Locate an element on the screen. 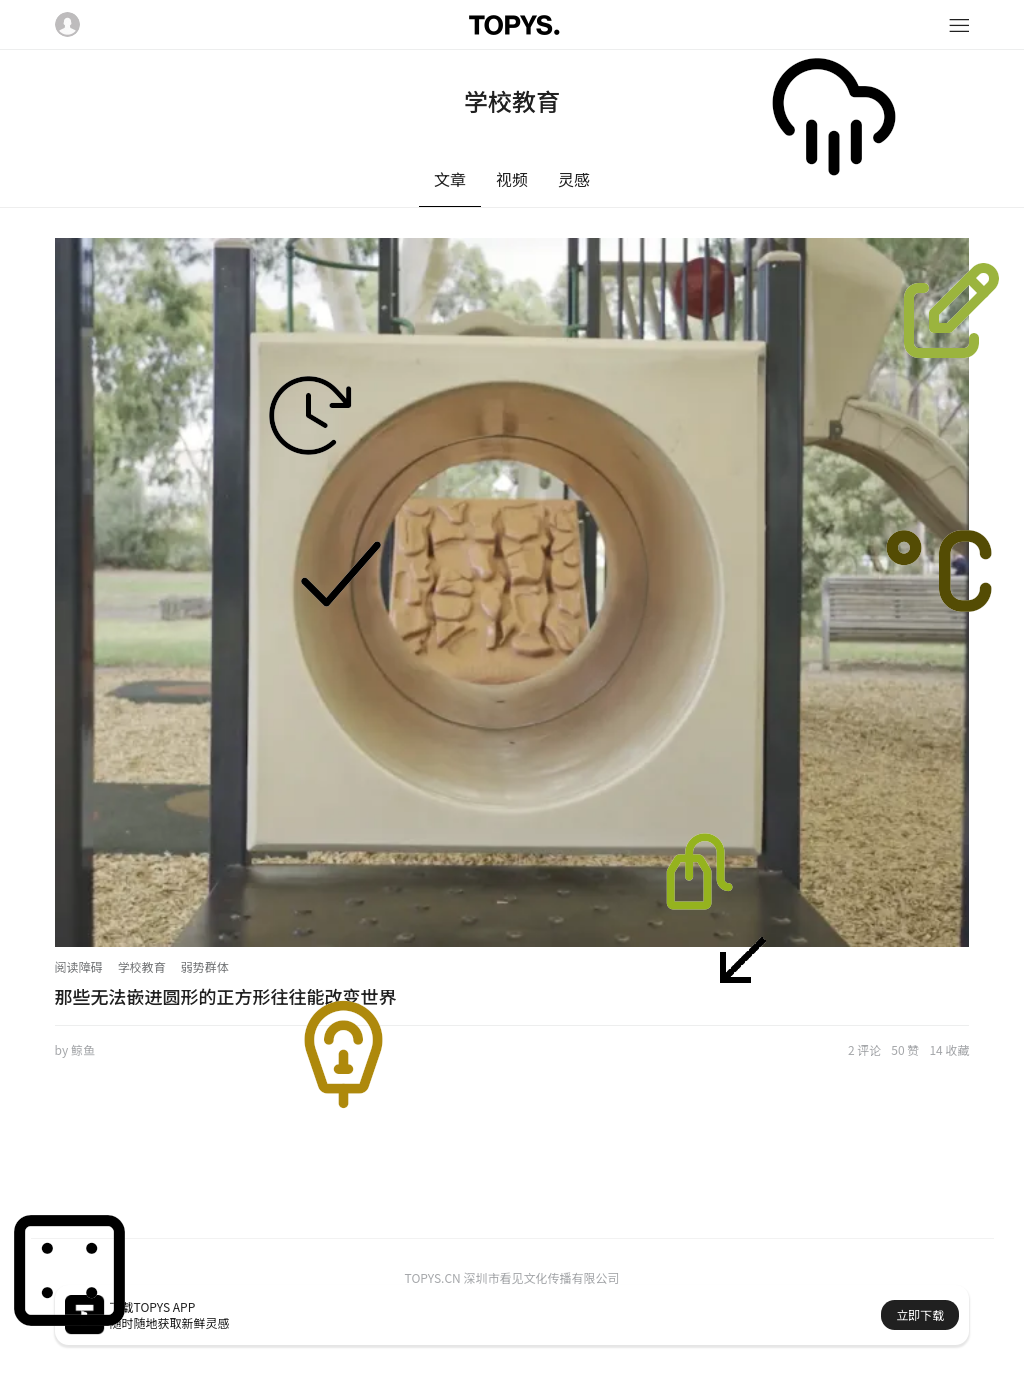  find nearby parking meters is located at coordinates (343, 1054).